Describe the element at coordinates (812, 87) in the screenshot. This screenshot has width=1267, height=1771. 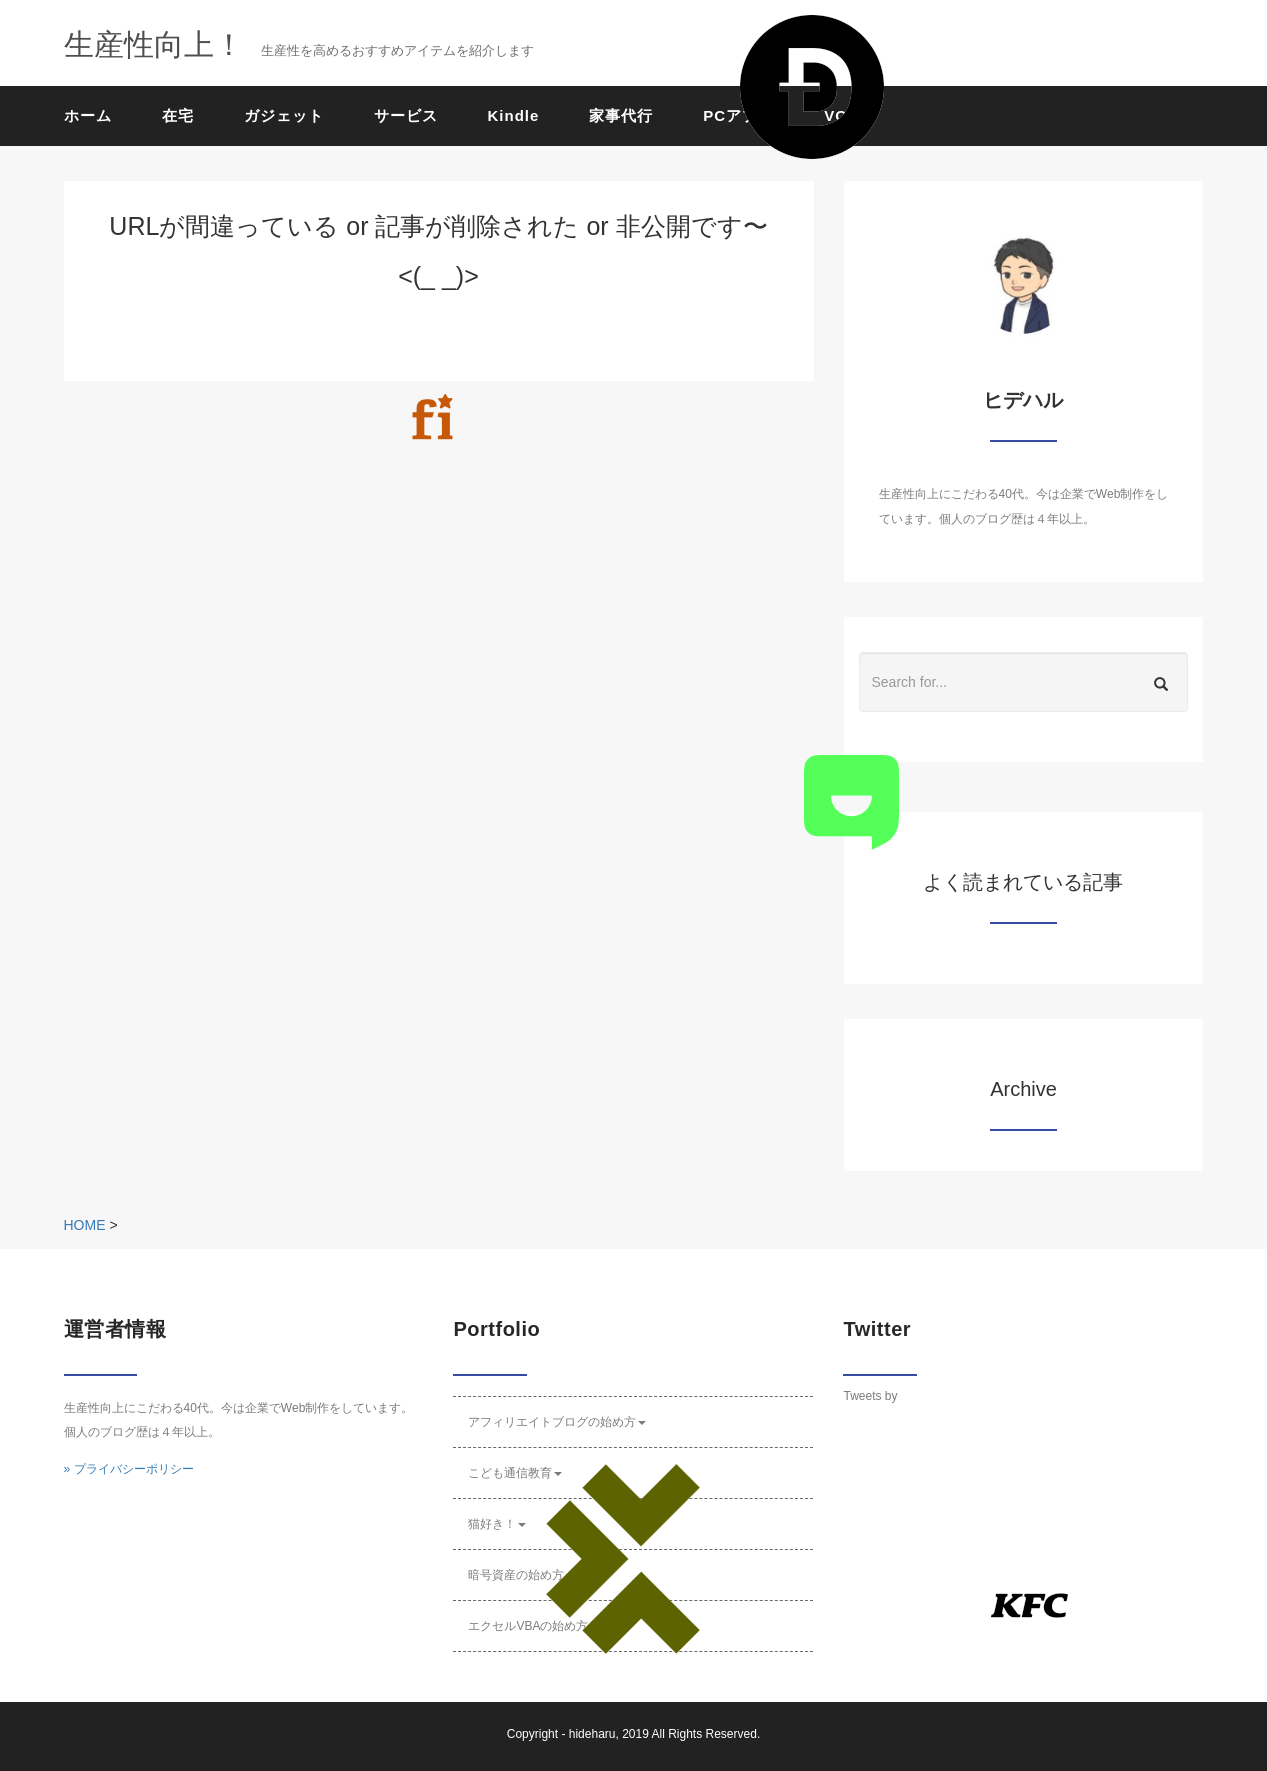
I see `view dogecoin wallet or balance` at that location.